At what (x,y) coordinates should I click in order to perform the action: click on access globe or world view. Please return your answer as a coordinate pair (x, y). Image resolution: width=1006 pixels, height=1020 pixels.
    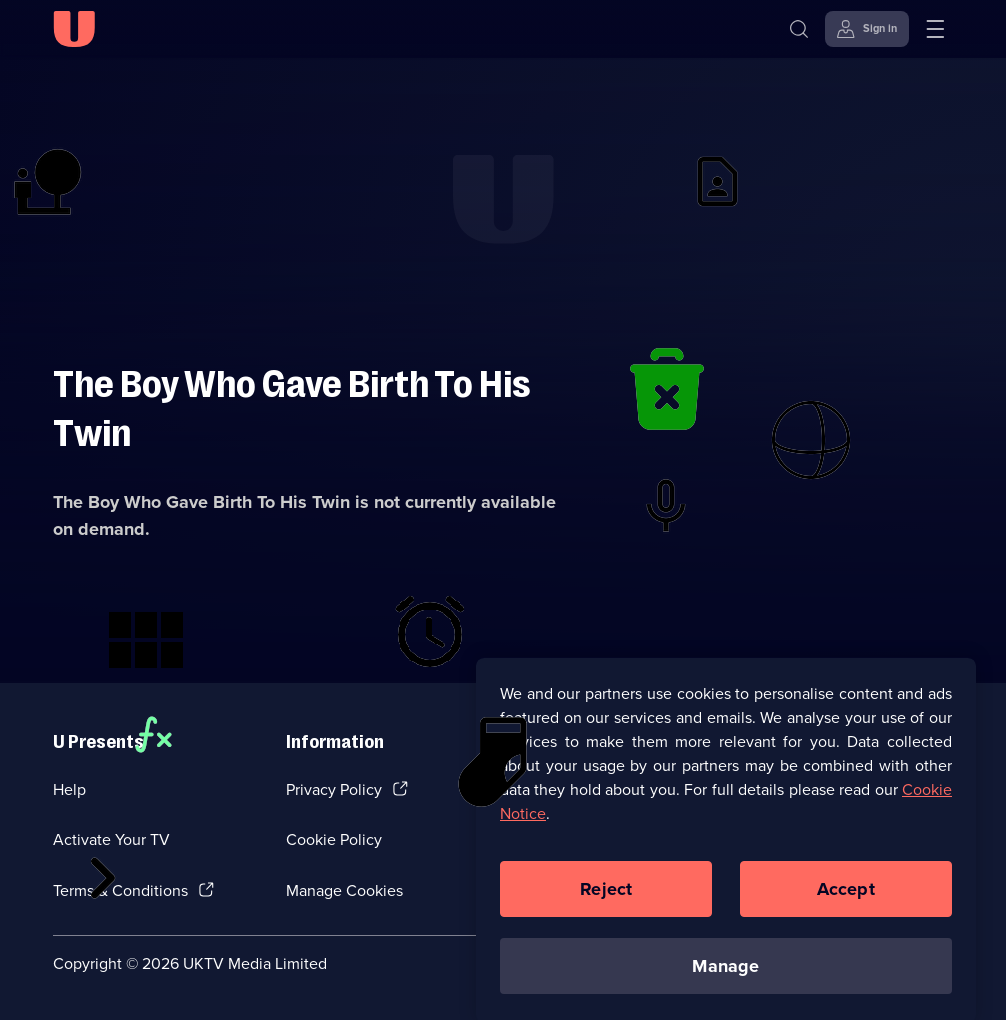
    Looking at the image, I should click on (811, 440).